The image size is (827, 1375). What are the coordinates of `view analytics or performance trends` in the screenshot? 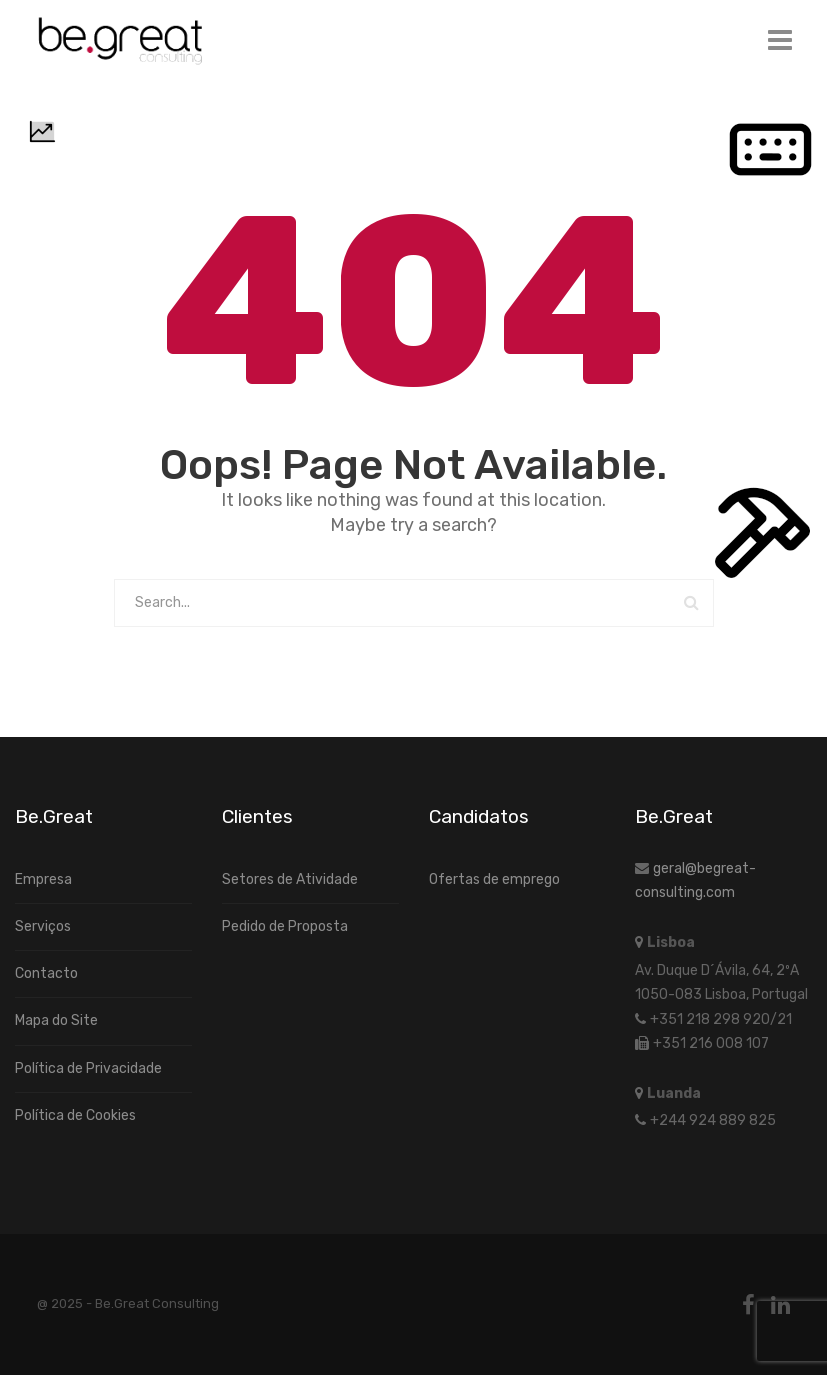 It's located at (42, 131).